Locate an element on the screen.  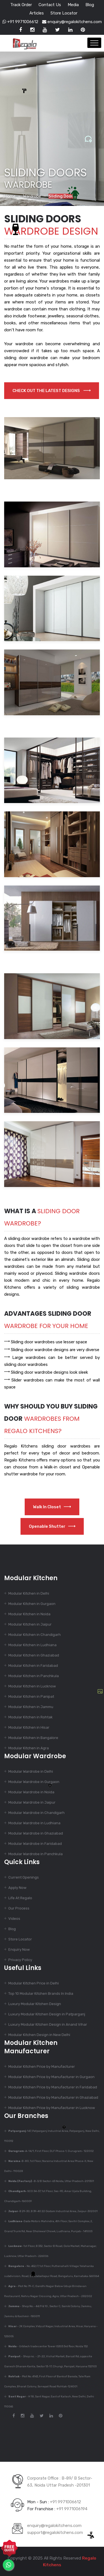
octopus deploy logo is located at coordinates (33, 2274).